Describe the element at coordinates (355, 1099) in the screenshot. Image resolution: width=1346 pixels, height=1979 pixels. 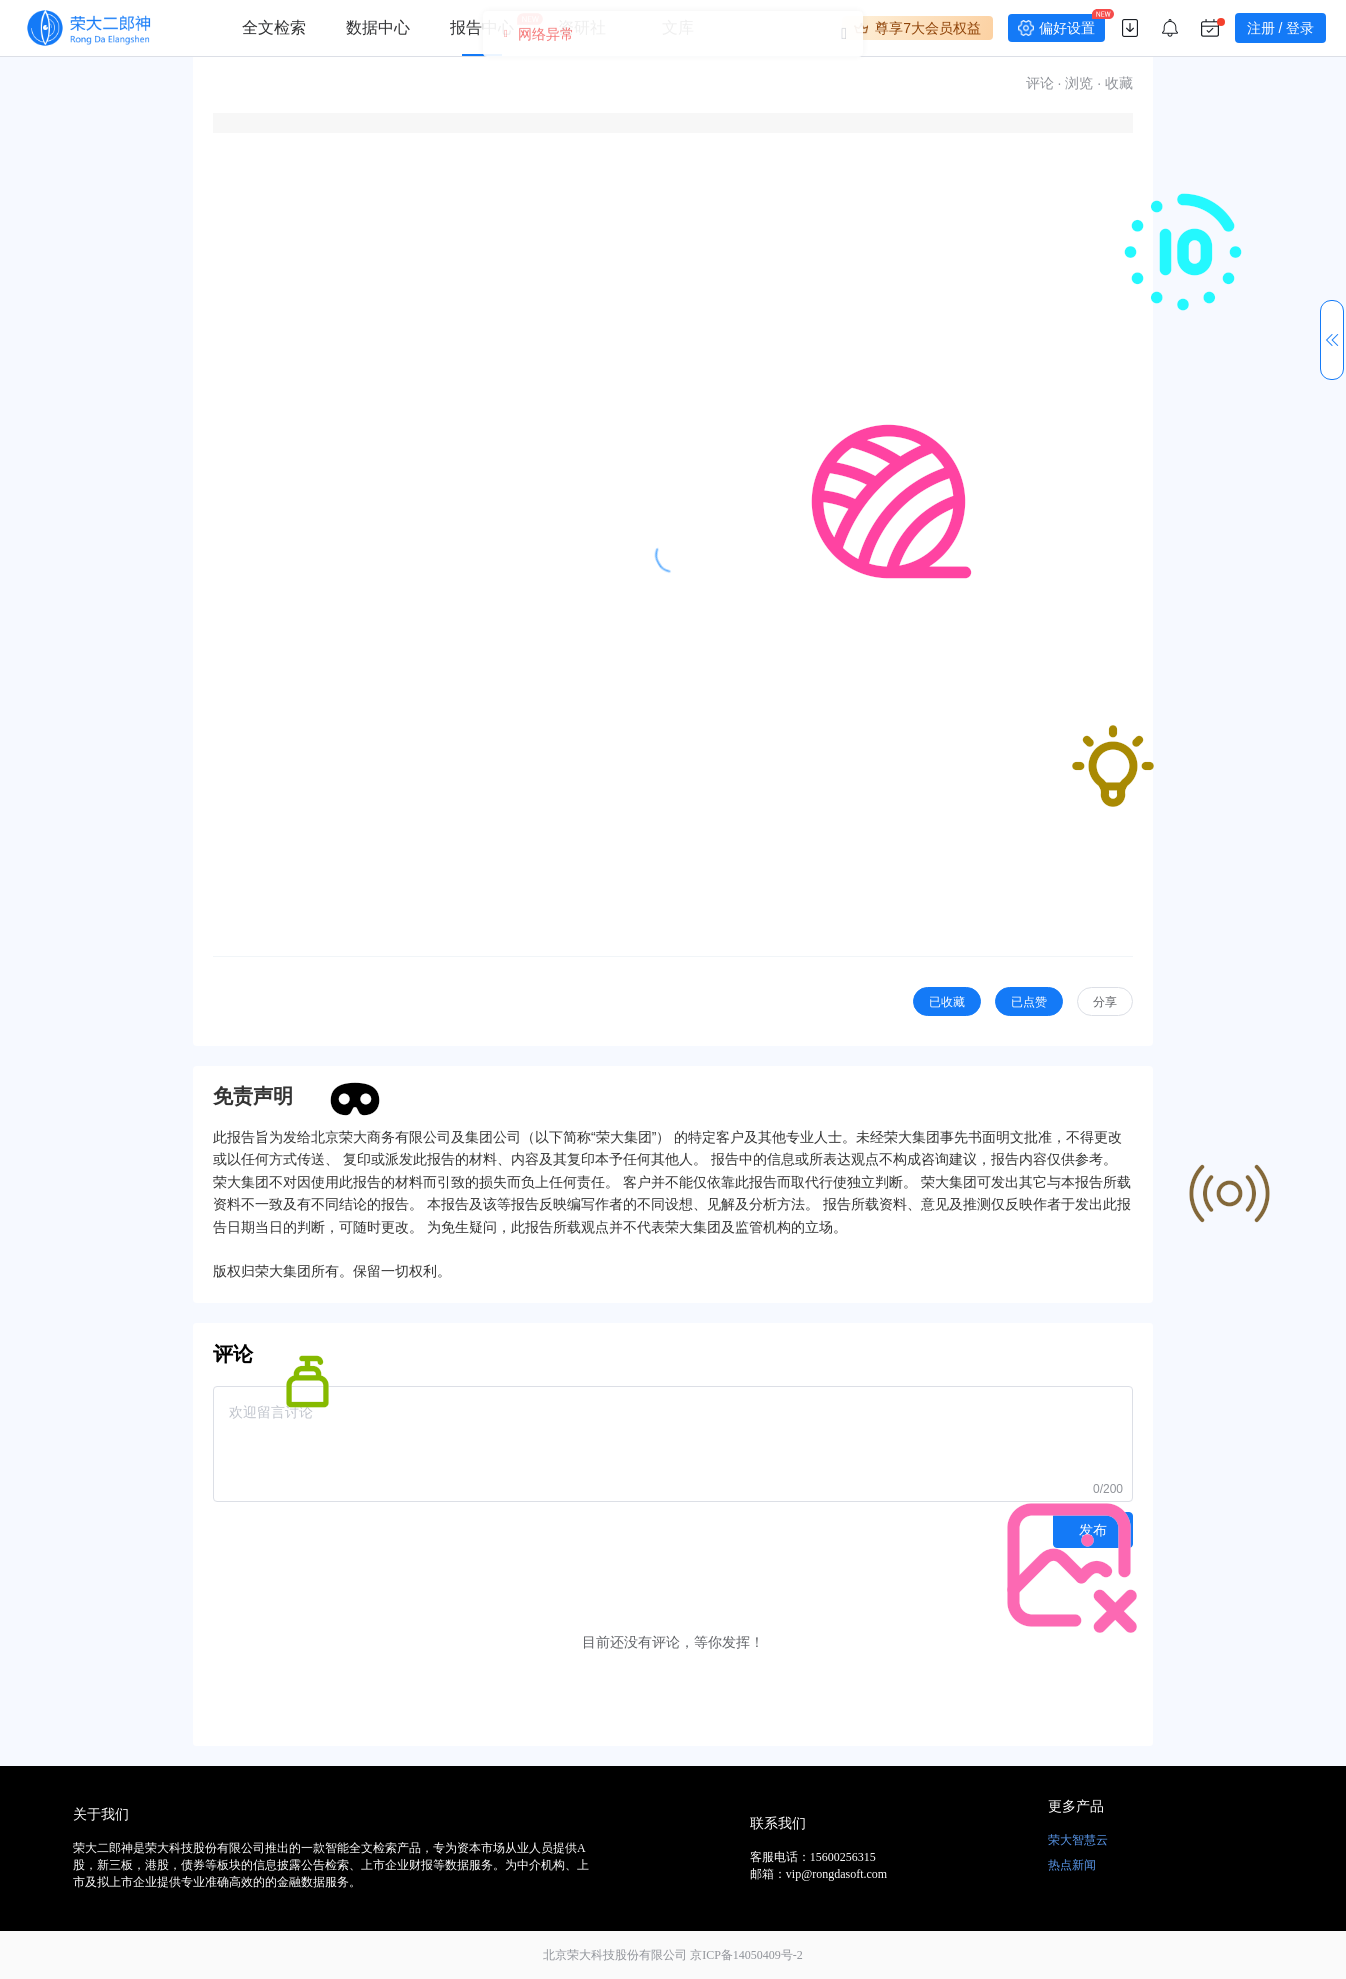
I see `enable incognito or private browsing mode` at that location.